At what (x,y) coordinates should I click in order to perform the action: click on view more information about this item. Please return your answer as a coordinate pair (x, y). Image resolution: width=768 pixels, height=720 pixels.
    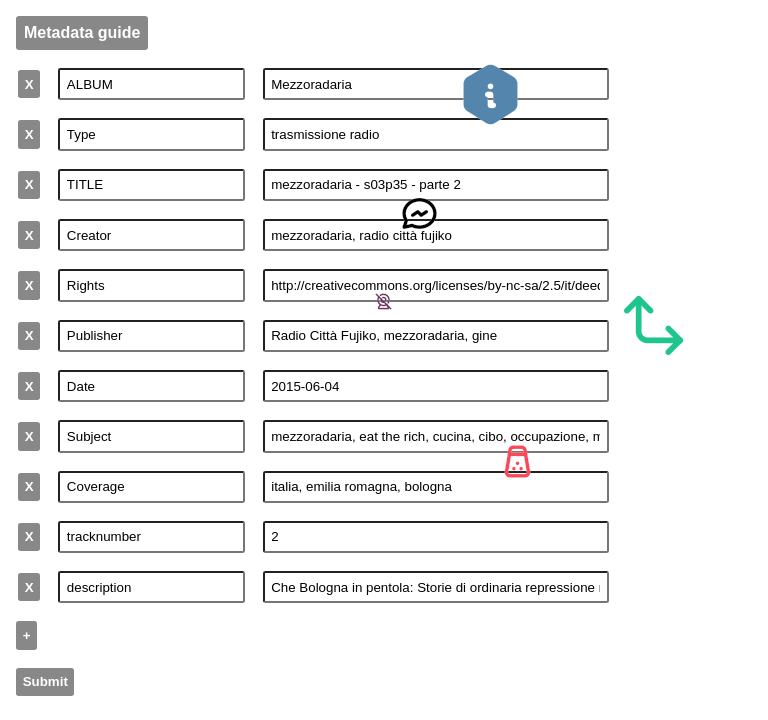
    Looking at the image, I should click on (490, 94).